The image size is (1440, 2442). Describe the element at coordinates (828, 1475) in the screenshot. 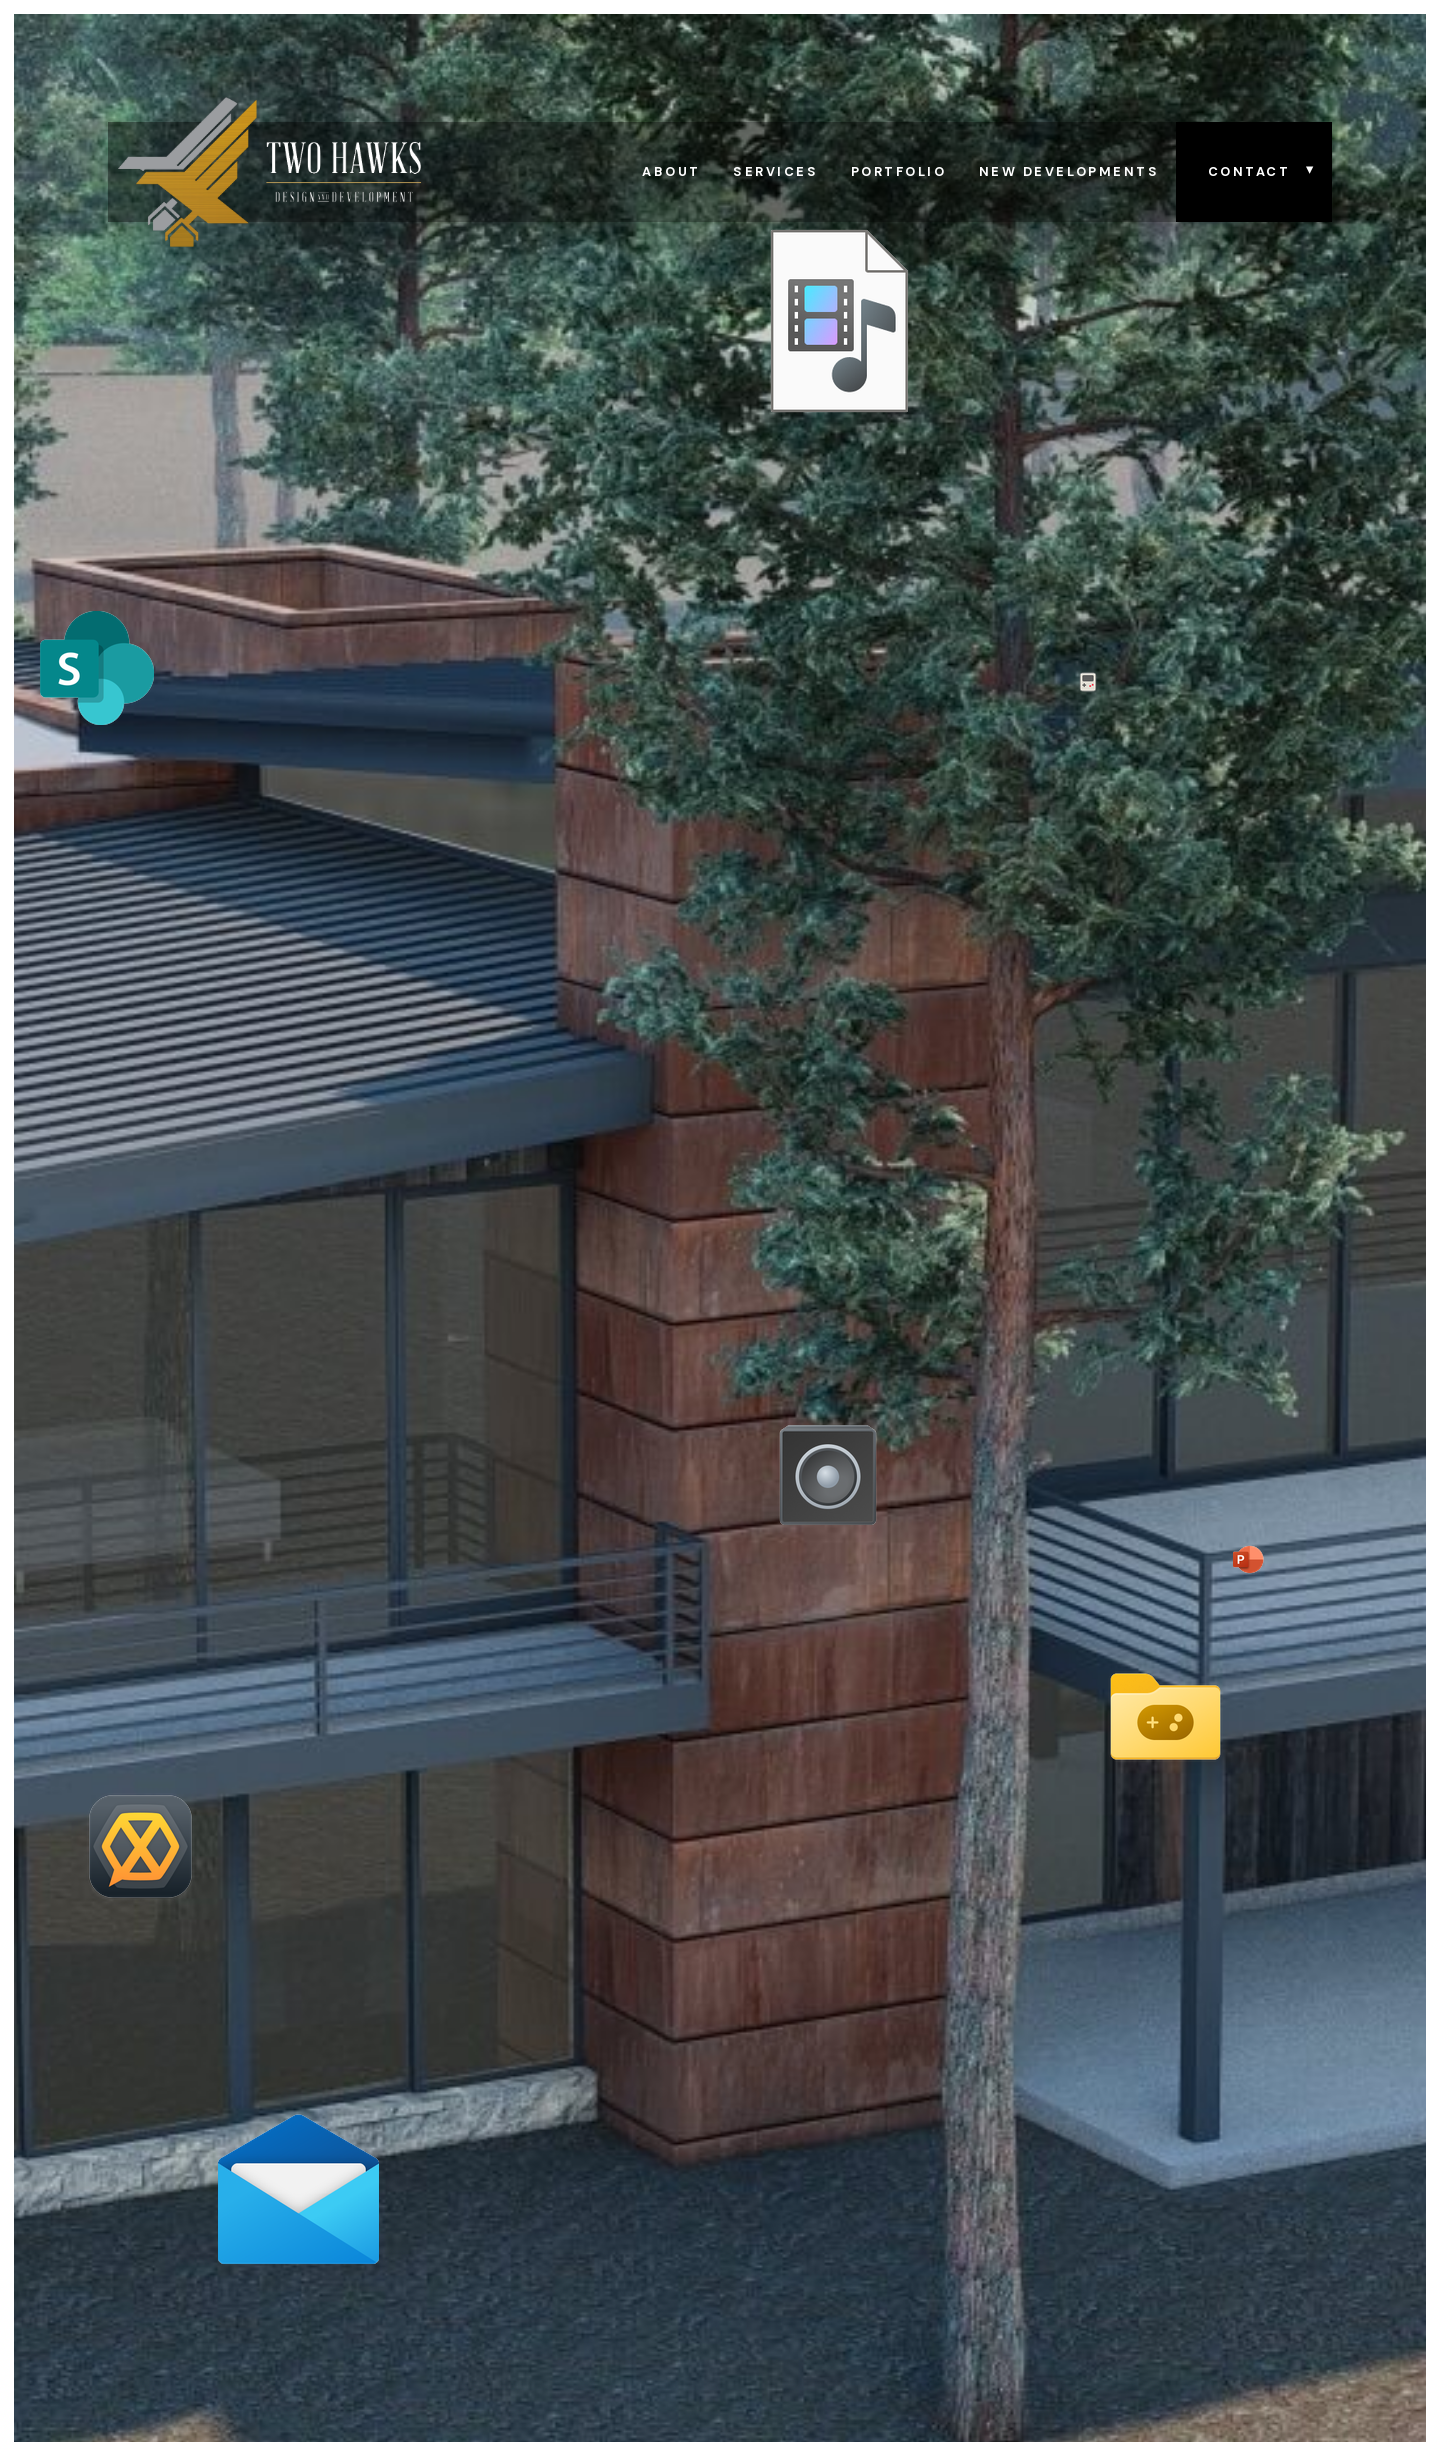

I see `access sound and audio settings` at that location.